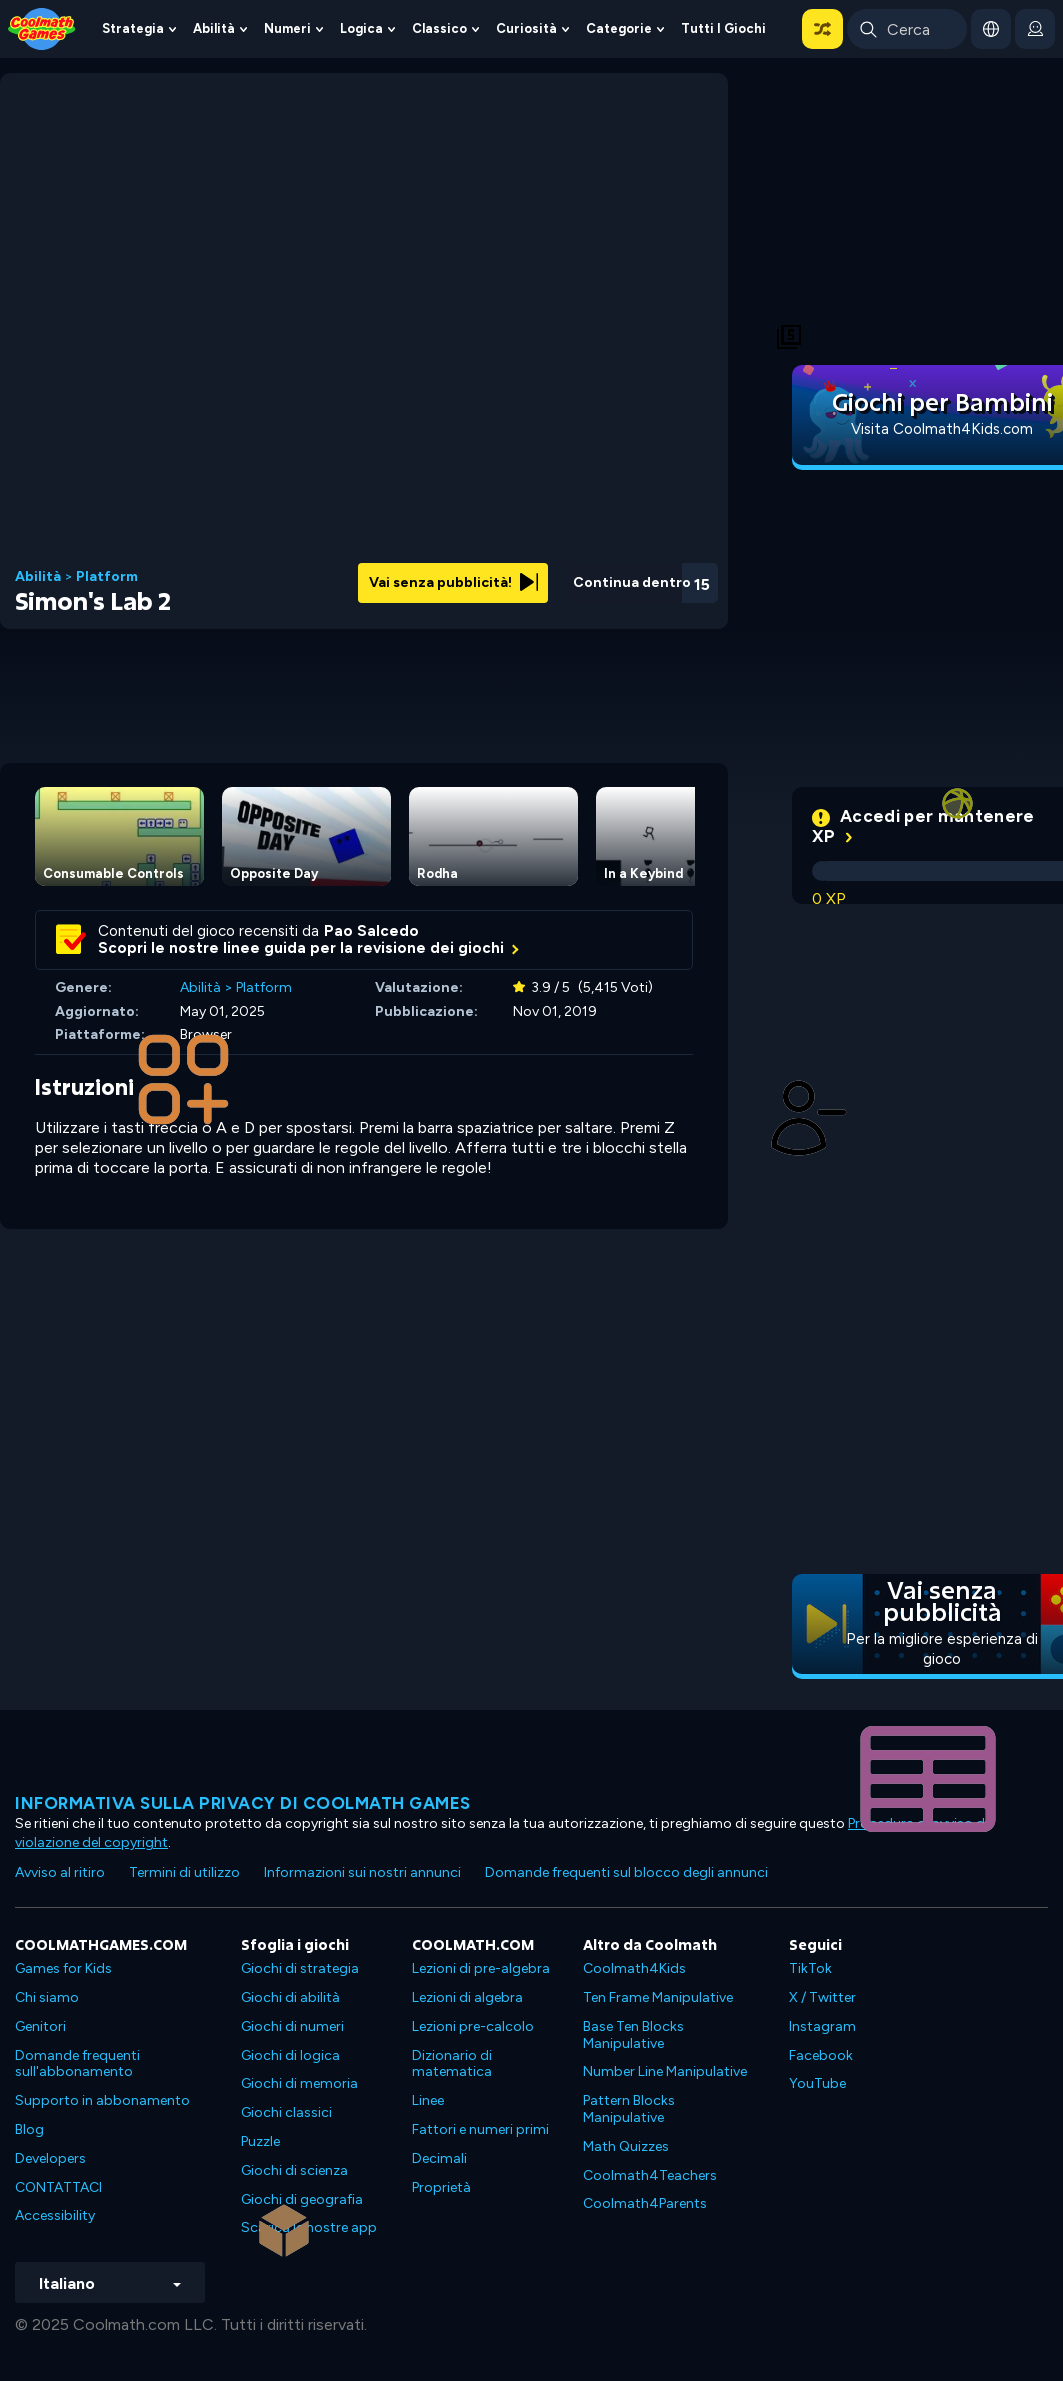 The width and height of the screenshot is (1063, 2381). What do you see at coordinates (284, 2231) in the screenshot?
I see `view 3D model or object` at bounding box center [284, 2231].